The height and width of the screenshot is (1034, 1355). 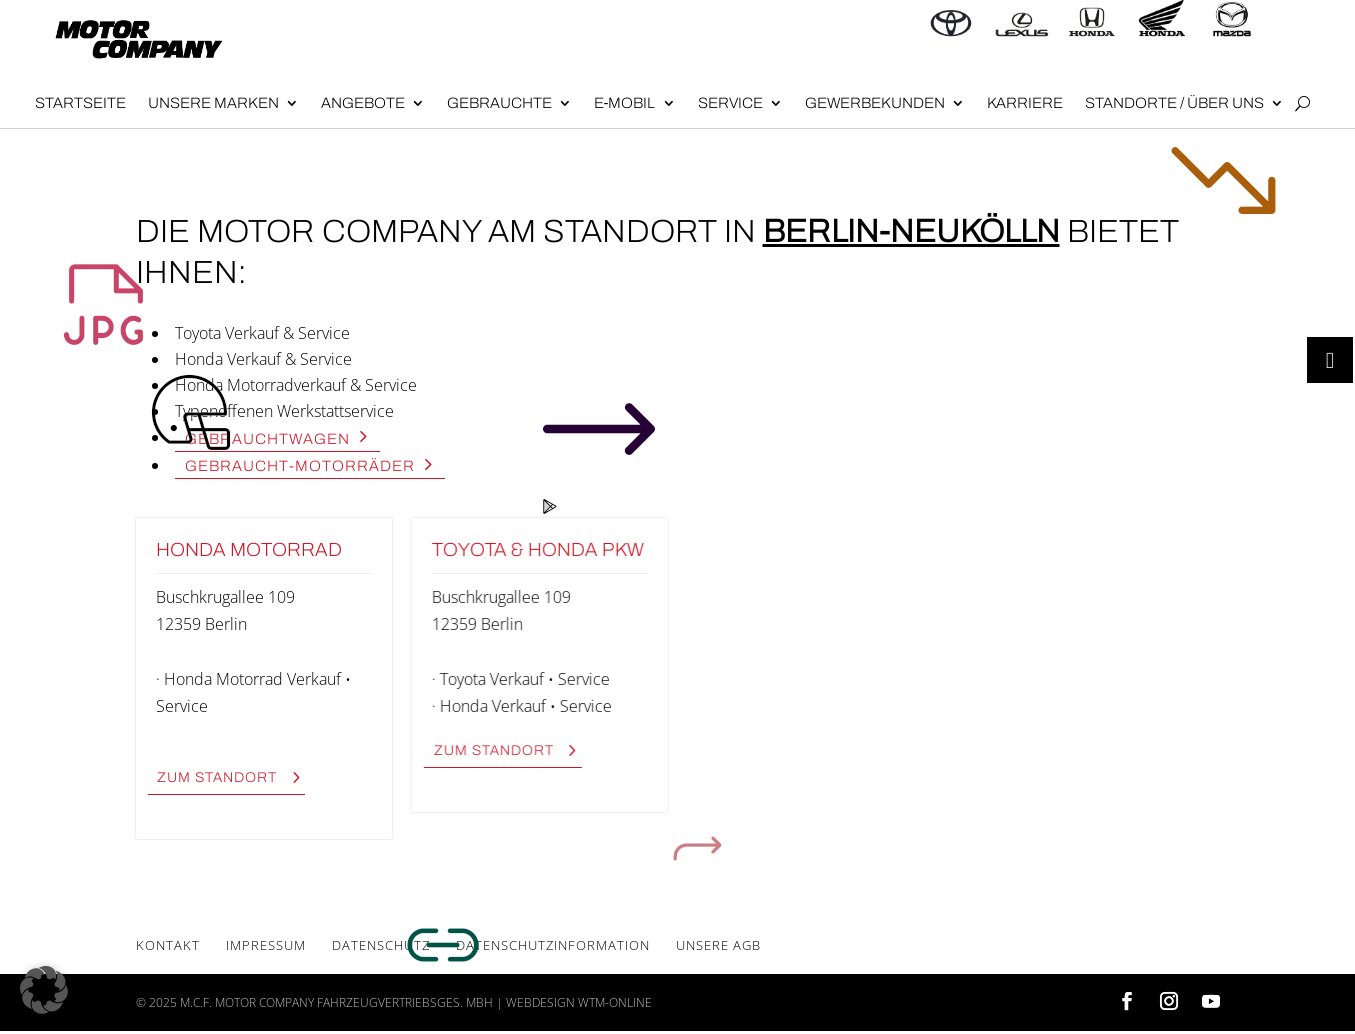 I want to click on view or open a JPG image file, so click(x=106, y=308).